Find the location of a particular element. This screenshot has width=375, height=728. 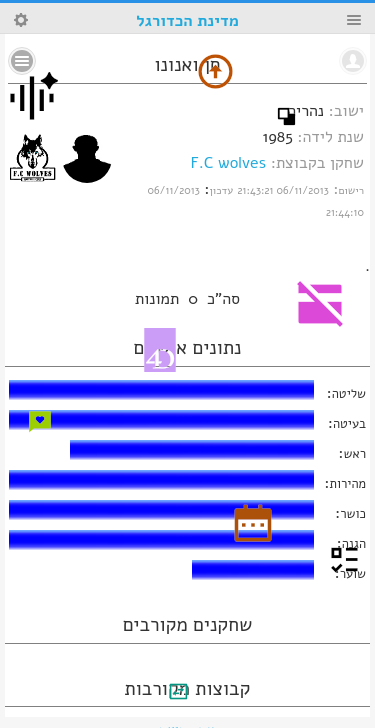

4D software logo is located at coordinates (160, 350).